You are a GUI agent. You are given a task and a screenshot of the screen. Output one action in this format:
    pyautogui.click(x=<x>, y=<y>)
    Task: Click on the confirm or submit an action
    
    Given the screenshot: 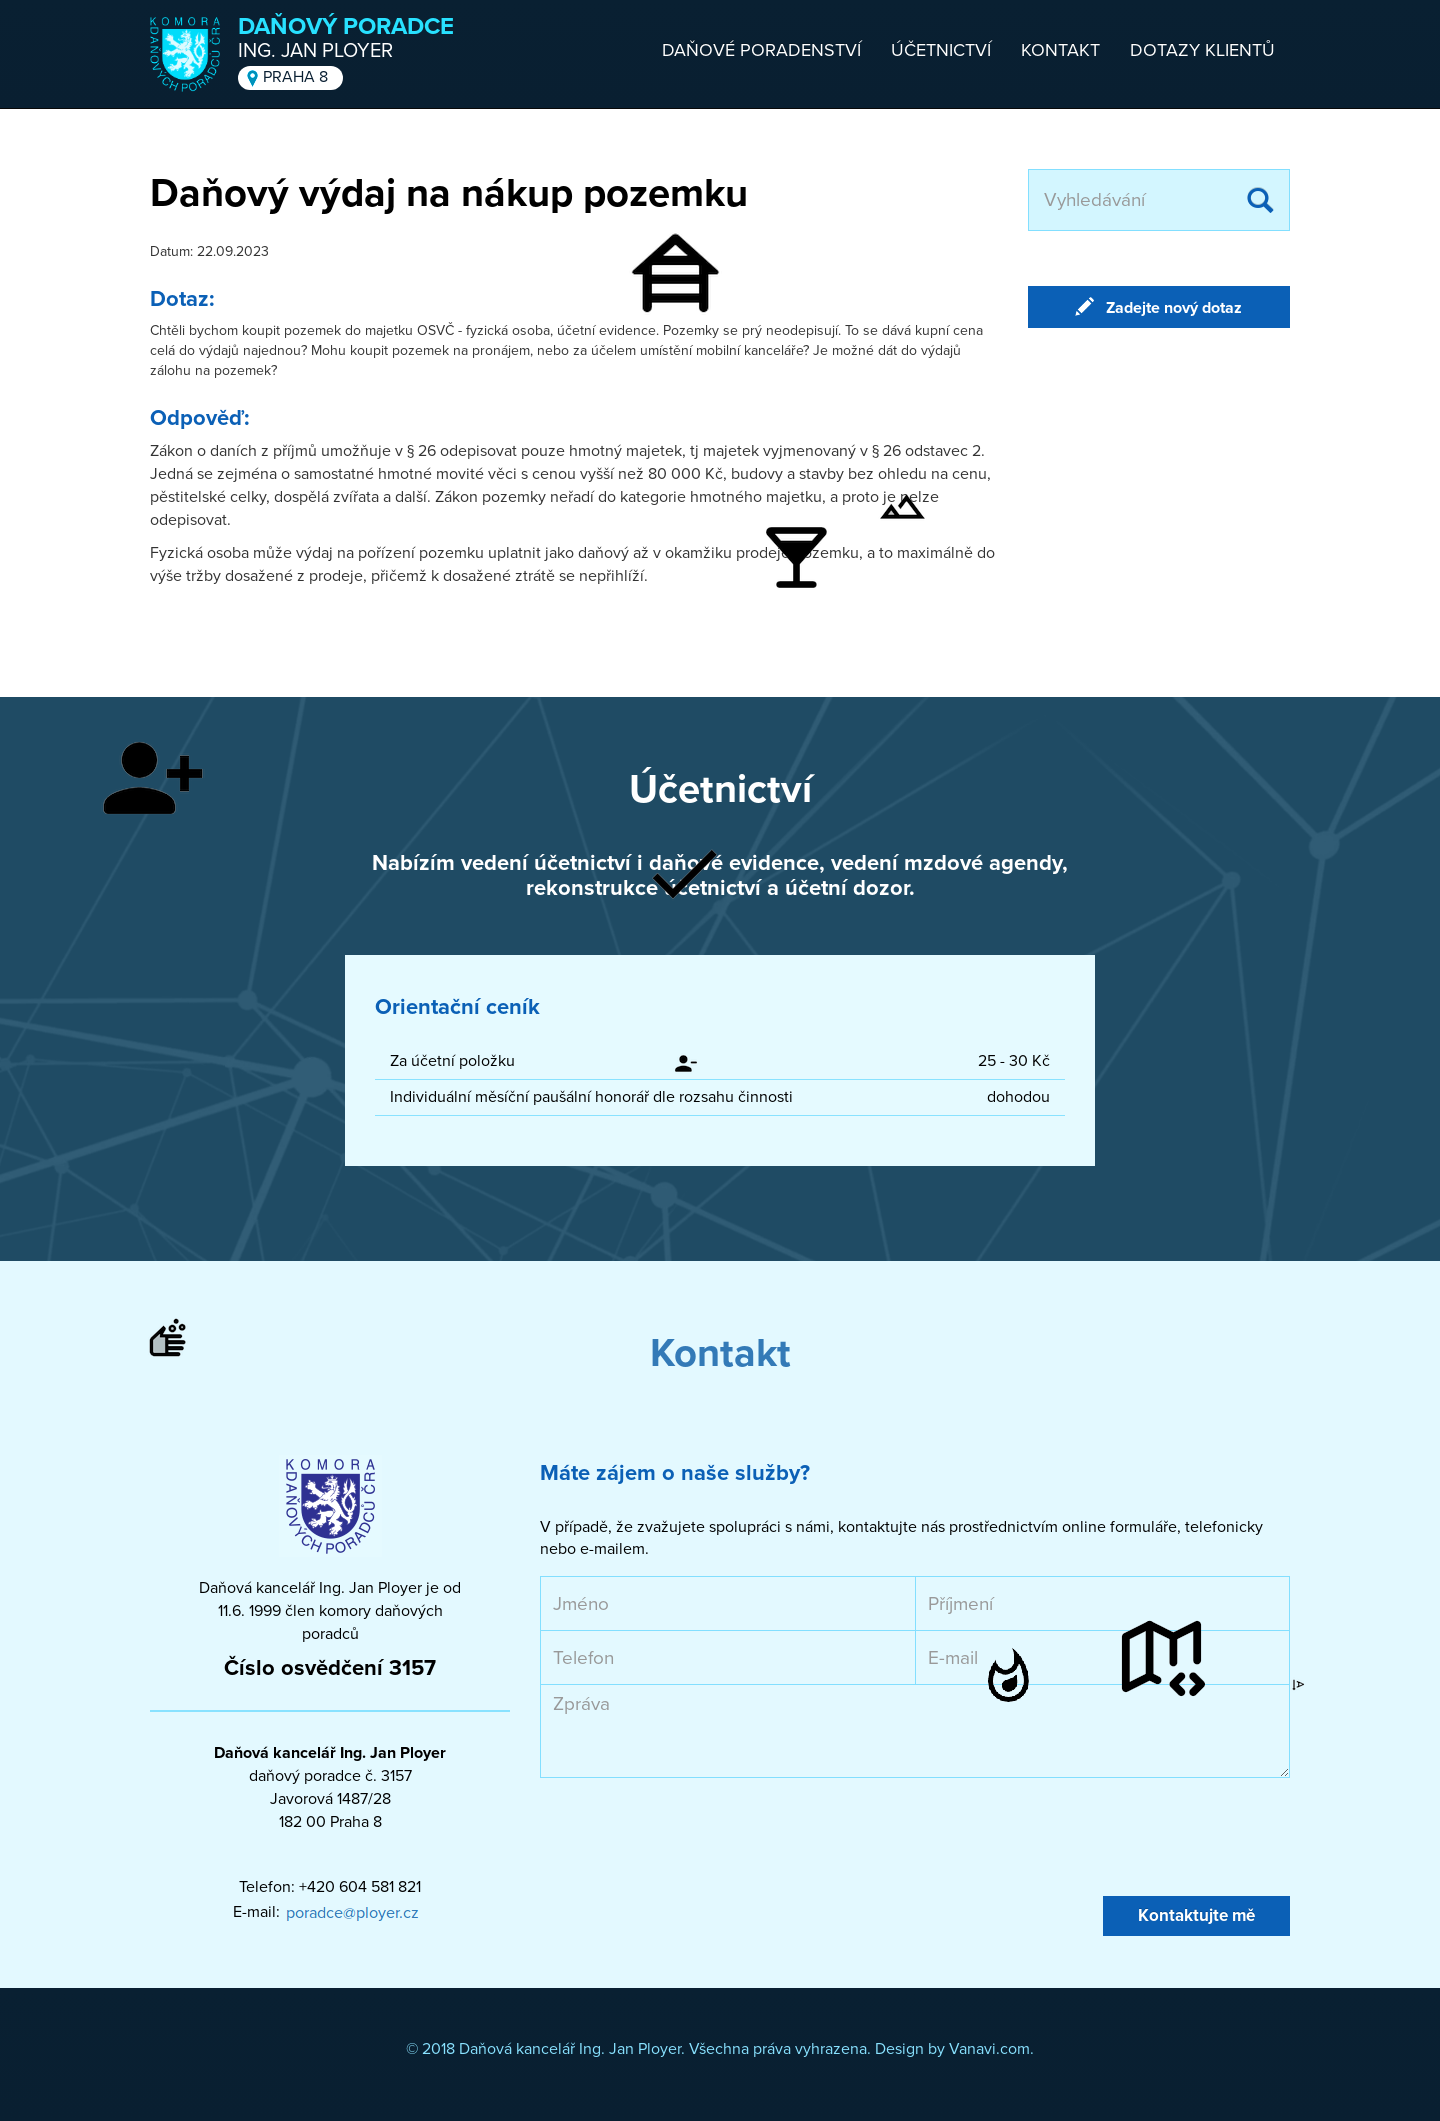 What is the action you would take?
    pyautogui.click(x=684, y=873)
    